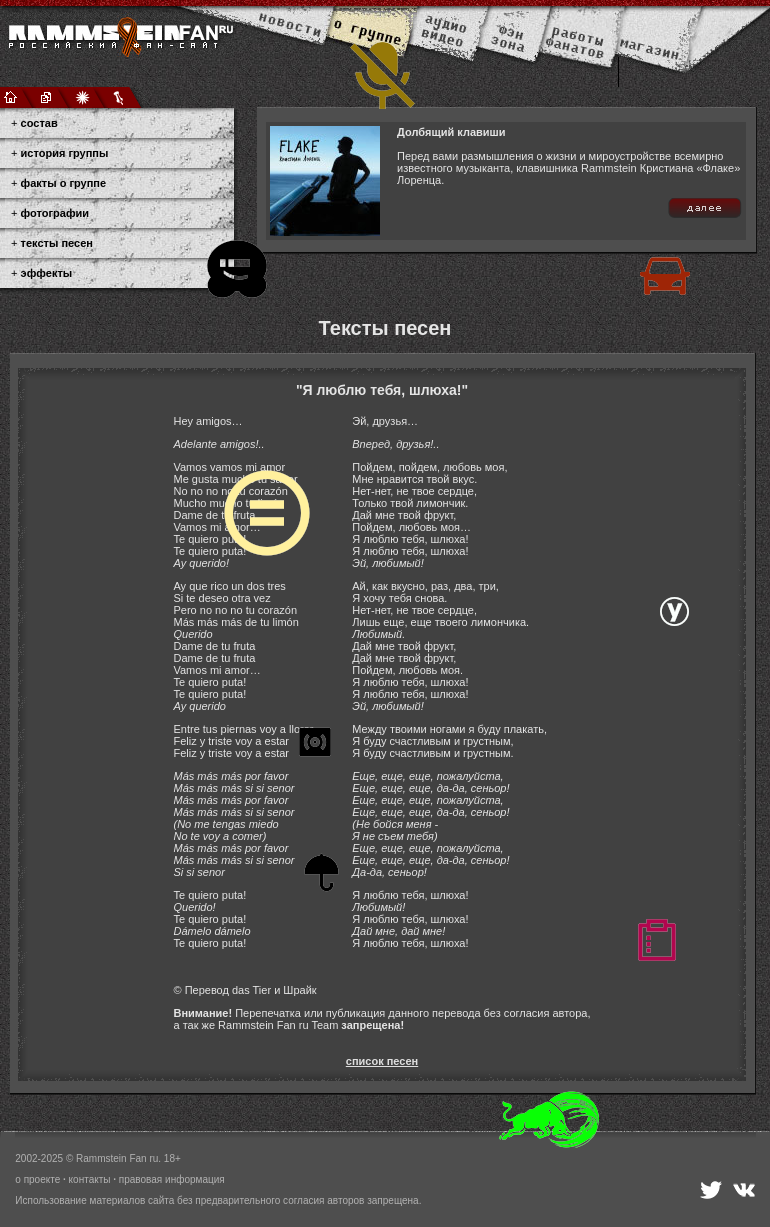  I want to click on Red Bull brand logo, so click(549, 1120).